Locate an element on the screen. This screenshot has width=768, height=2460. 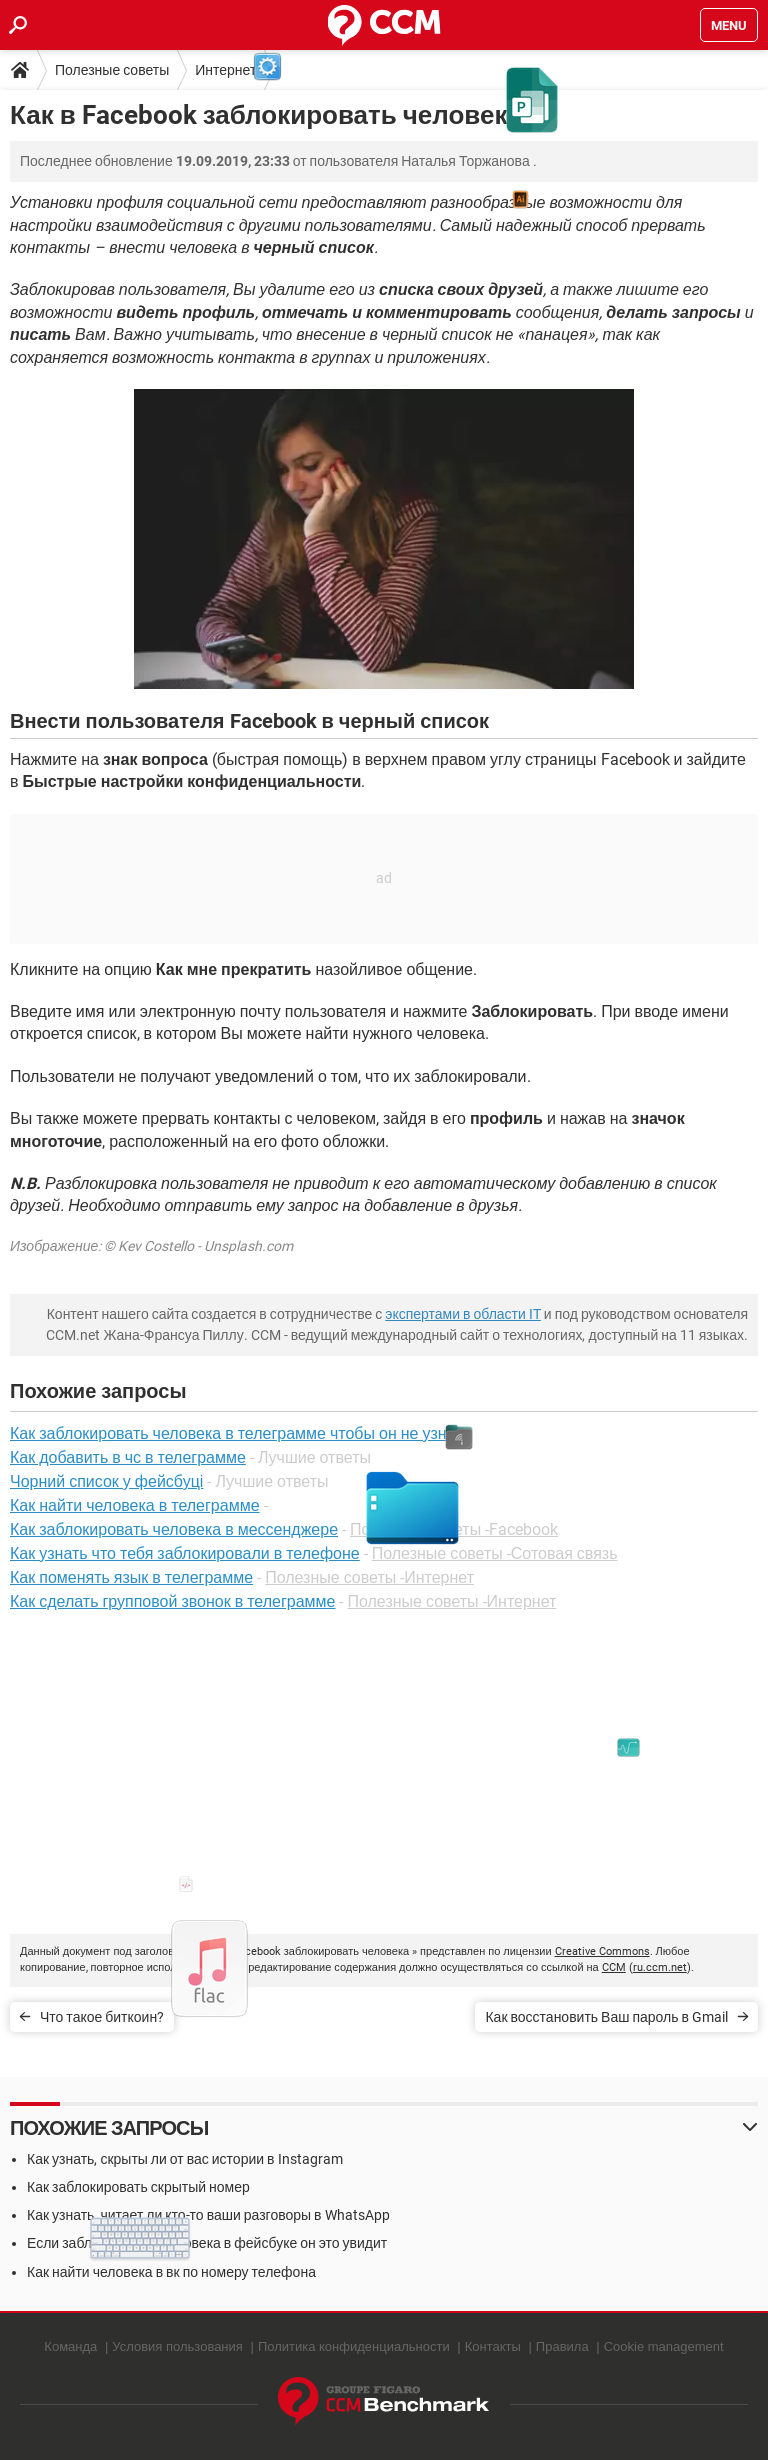
open an Adobe Illustrator file is located at coordinates (520, 199).